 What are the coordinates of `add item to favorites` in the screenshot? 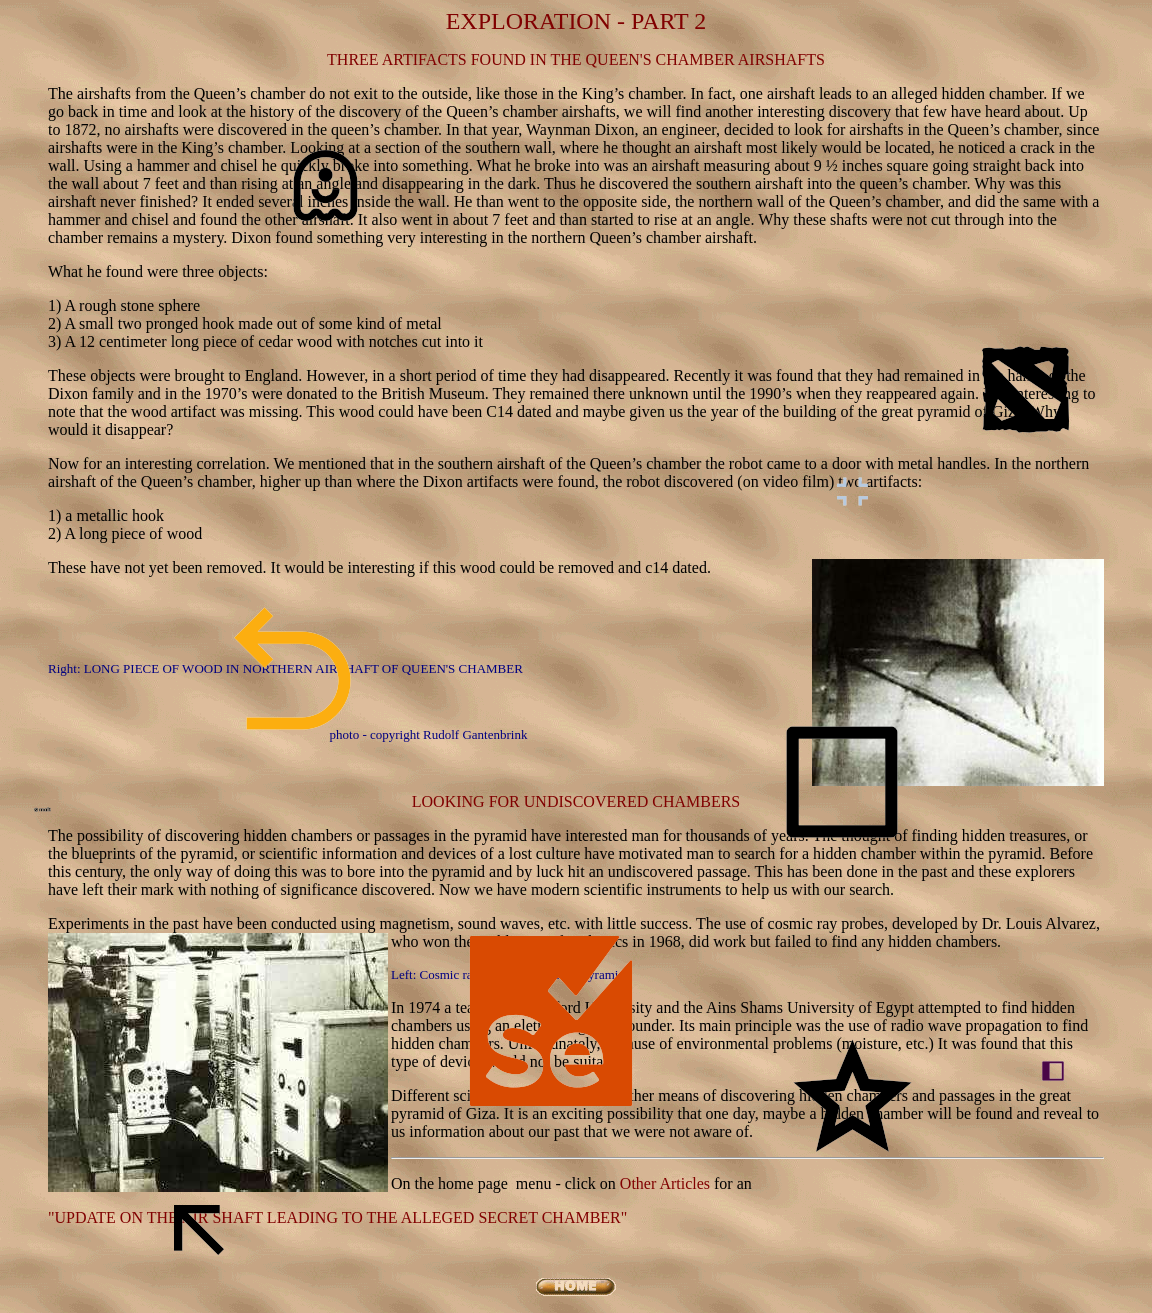 It's located at (852, 1098).